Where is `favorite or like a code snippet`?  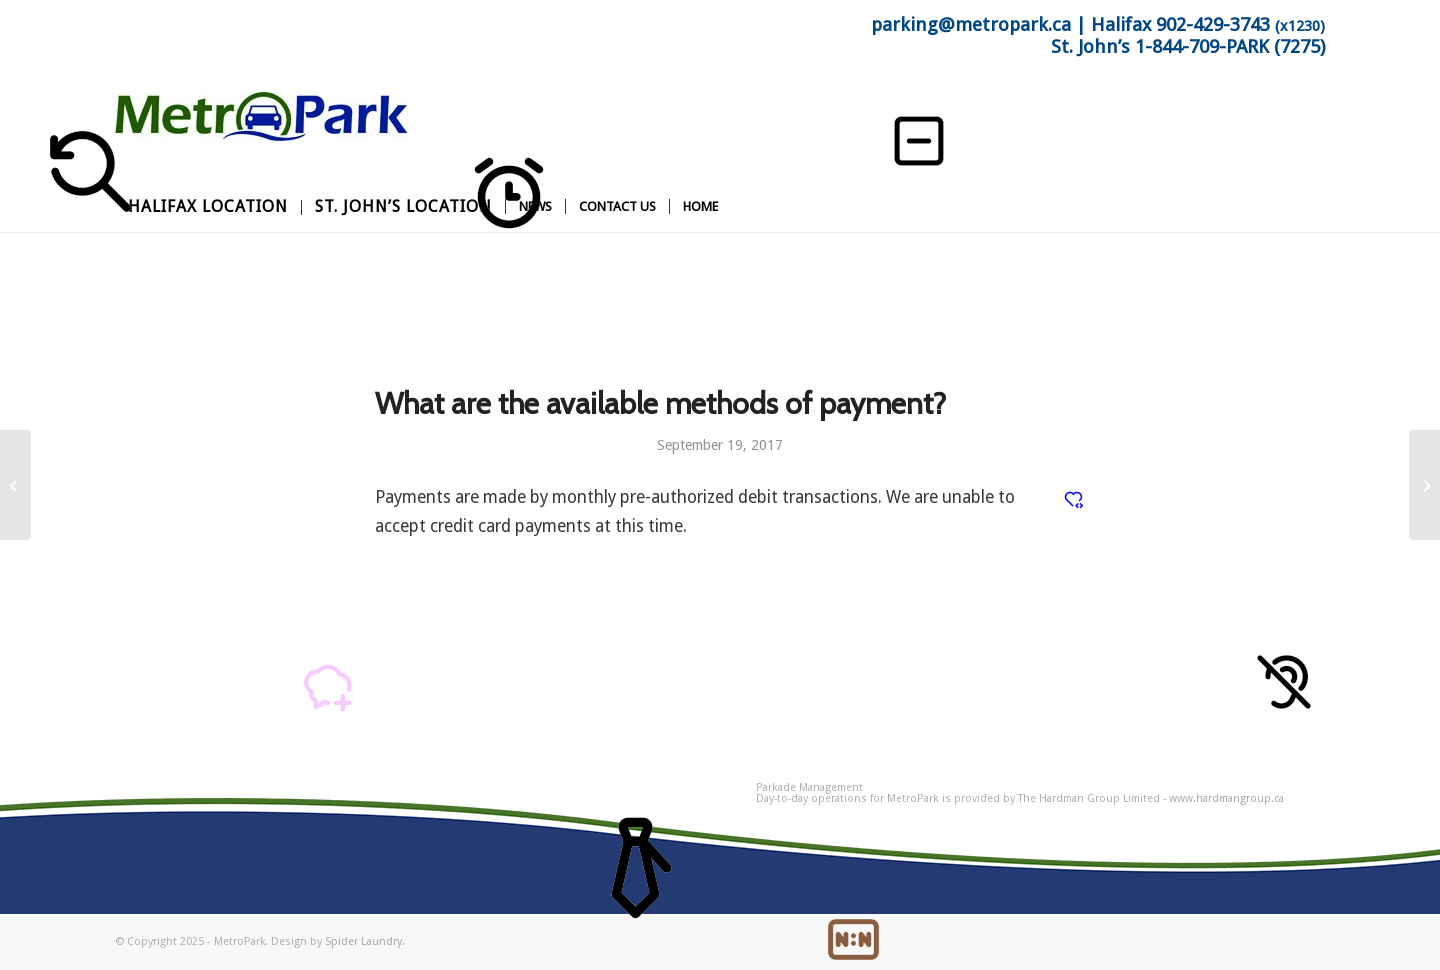
favorite or like a code snippet is located at coordinates (1073, 499).